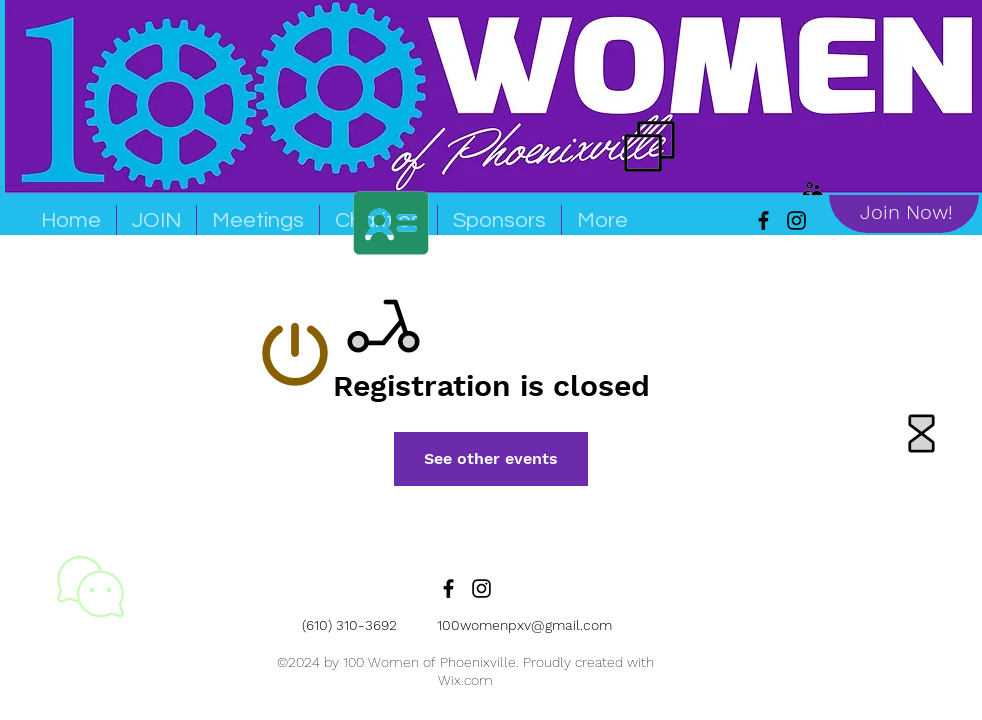  I want to click on copy to clipboard, so click(649, 146).